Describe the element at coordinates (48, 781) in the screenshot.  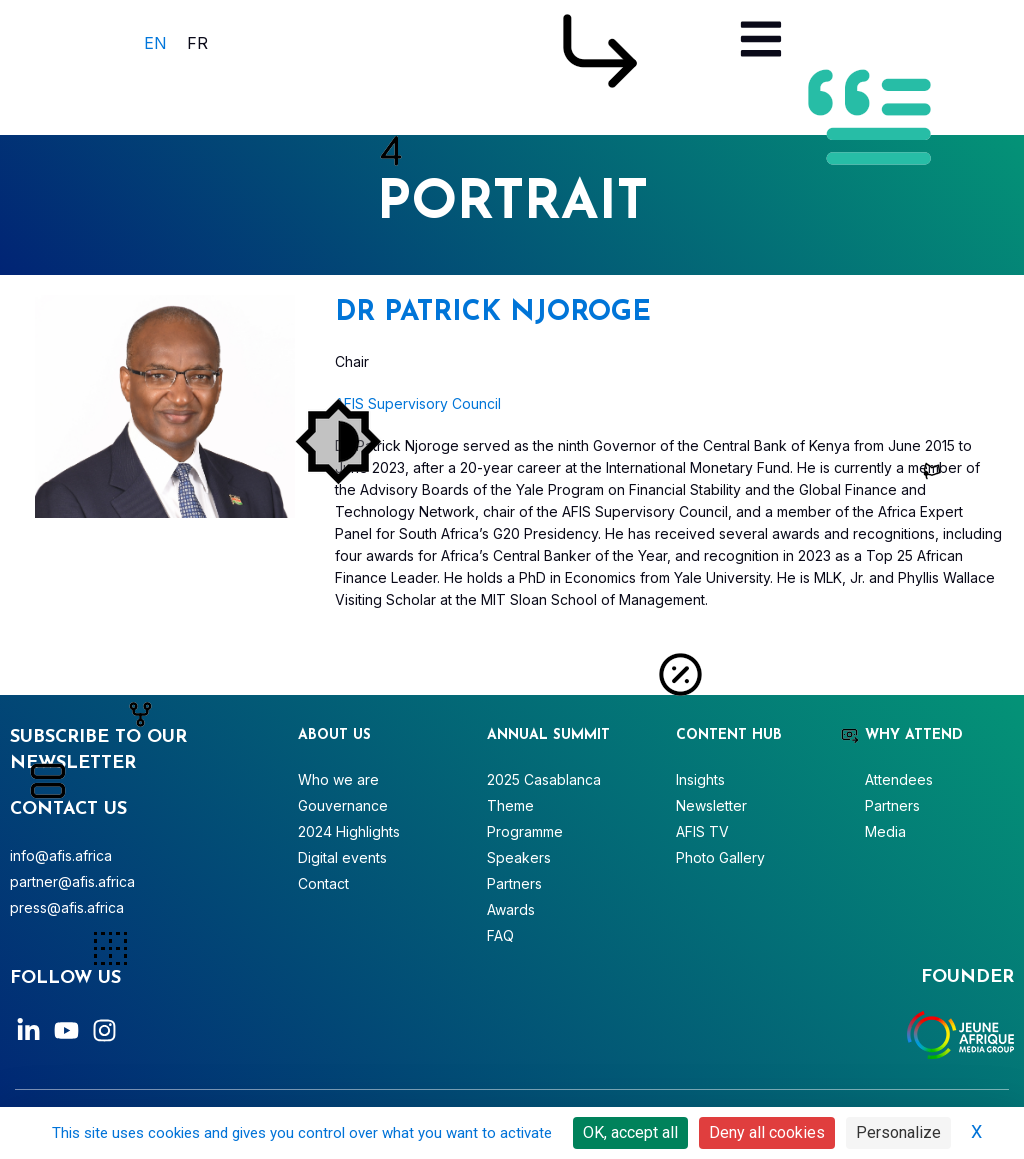
I see `switch to list view` at that location.